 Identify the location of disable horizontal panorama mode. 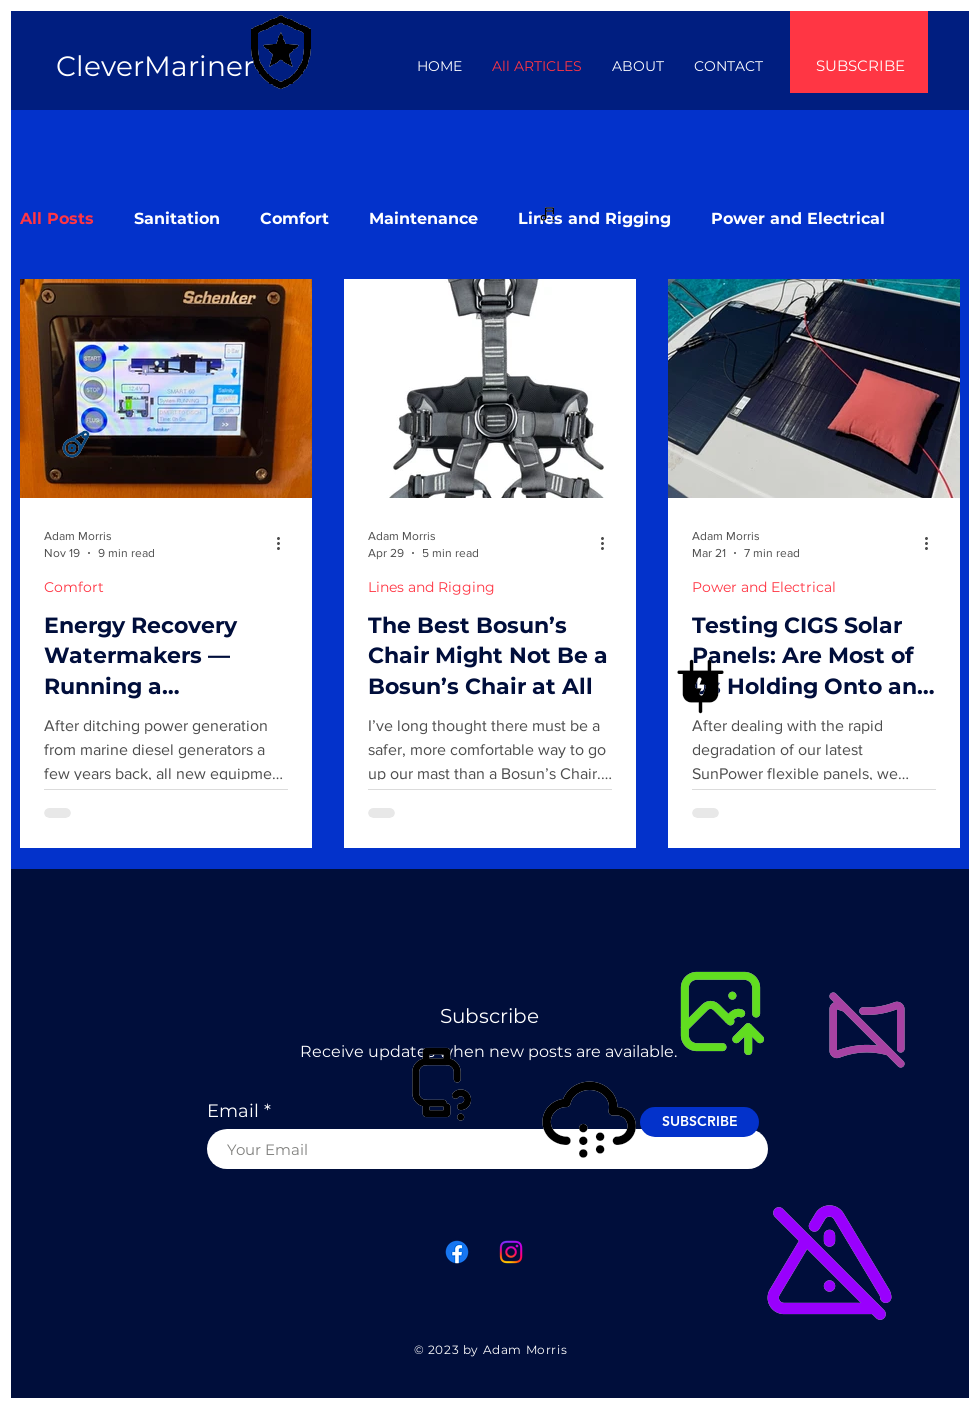
(867, 1030).